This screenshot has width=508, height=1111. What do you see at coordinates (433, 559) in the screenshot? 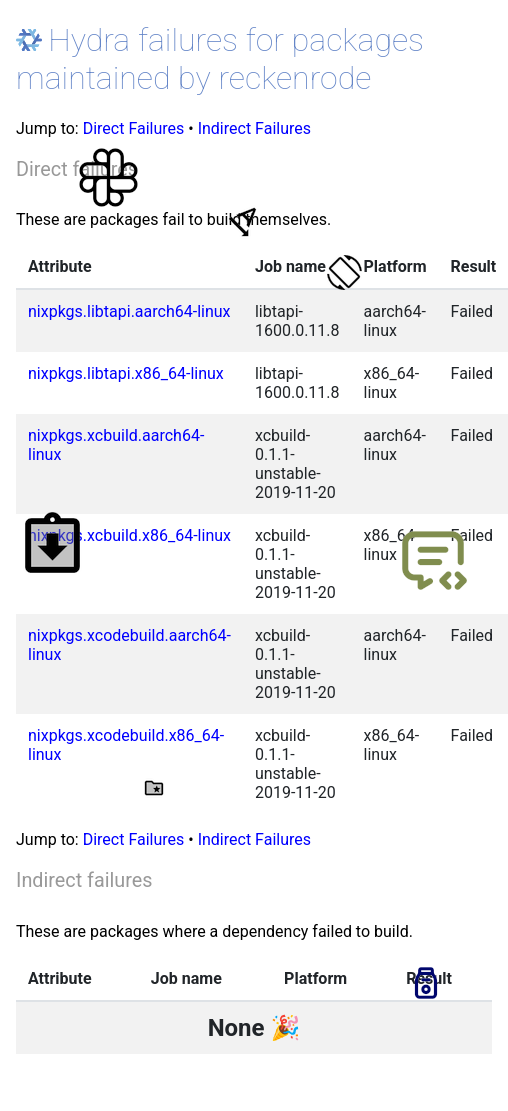
I see `view code snippets in chat` at bounding box center [433, 559].